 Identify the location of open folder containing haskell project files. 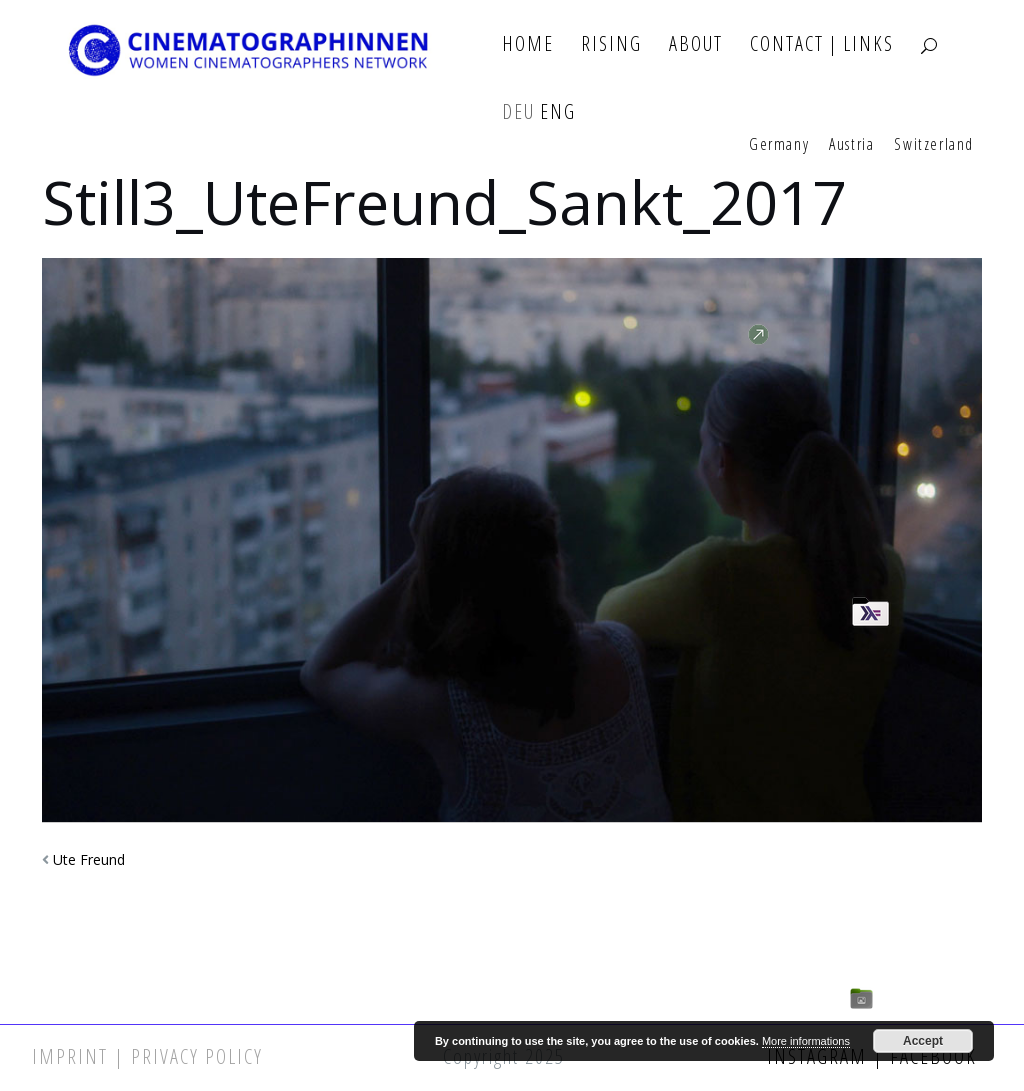
(870, 612).